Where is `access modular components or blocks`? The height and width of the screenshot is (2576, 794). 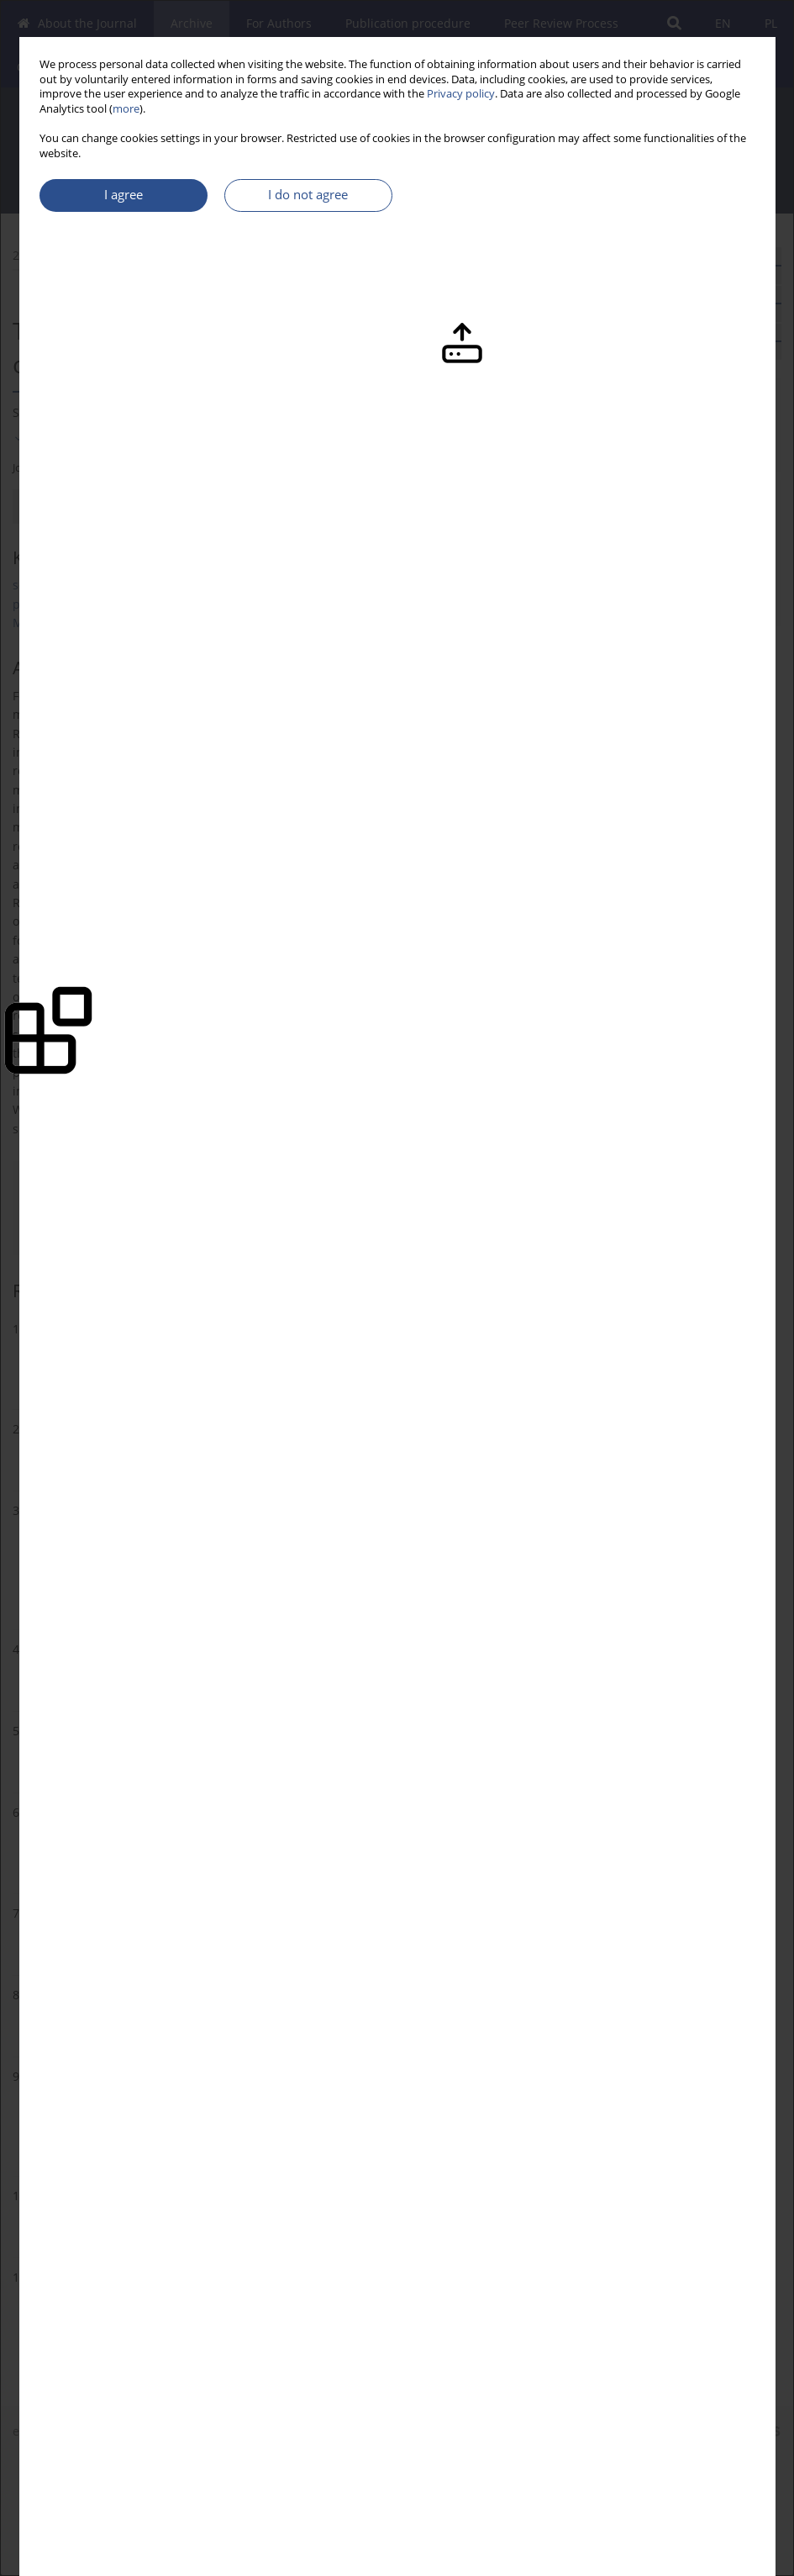 access modular components or blocks is located at coordinates (48, 1030).